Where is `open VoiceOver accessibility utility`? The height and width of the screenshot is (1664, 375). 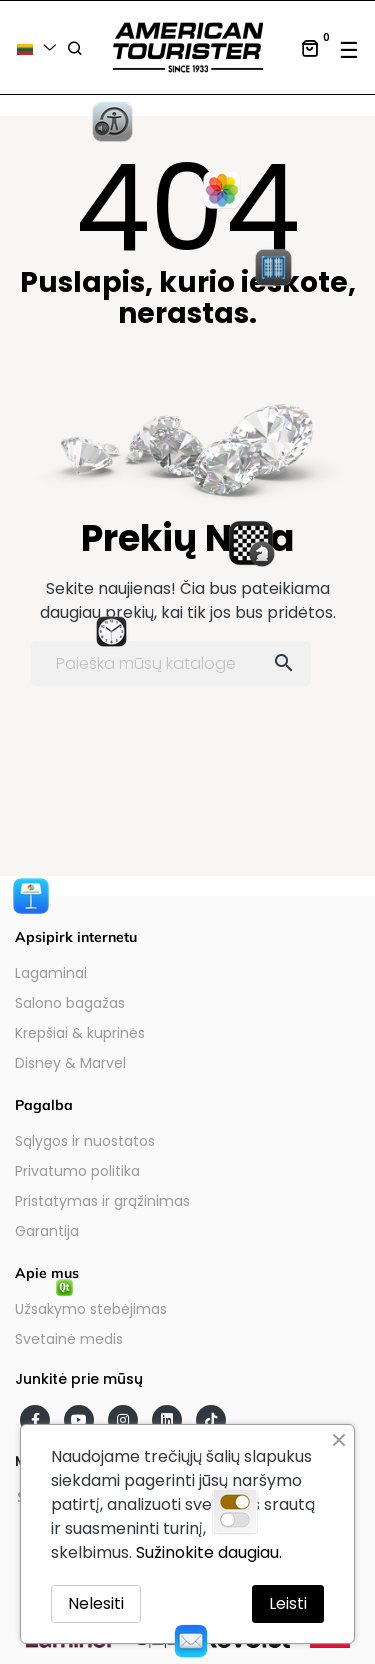
open VoiceOver accessibility utility is located at coordinates (112, 121).